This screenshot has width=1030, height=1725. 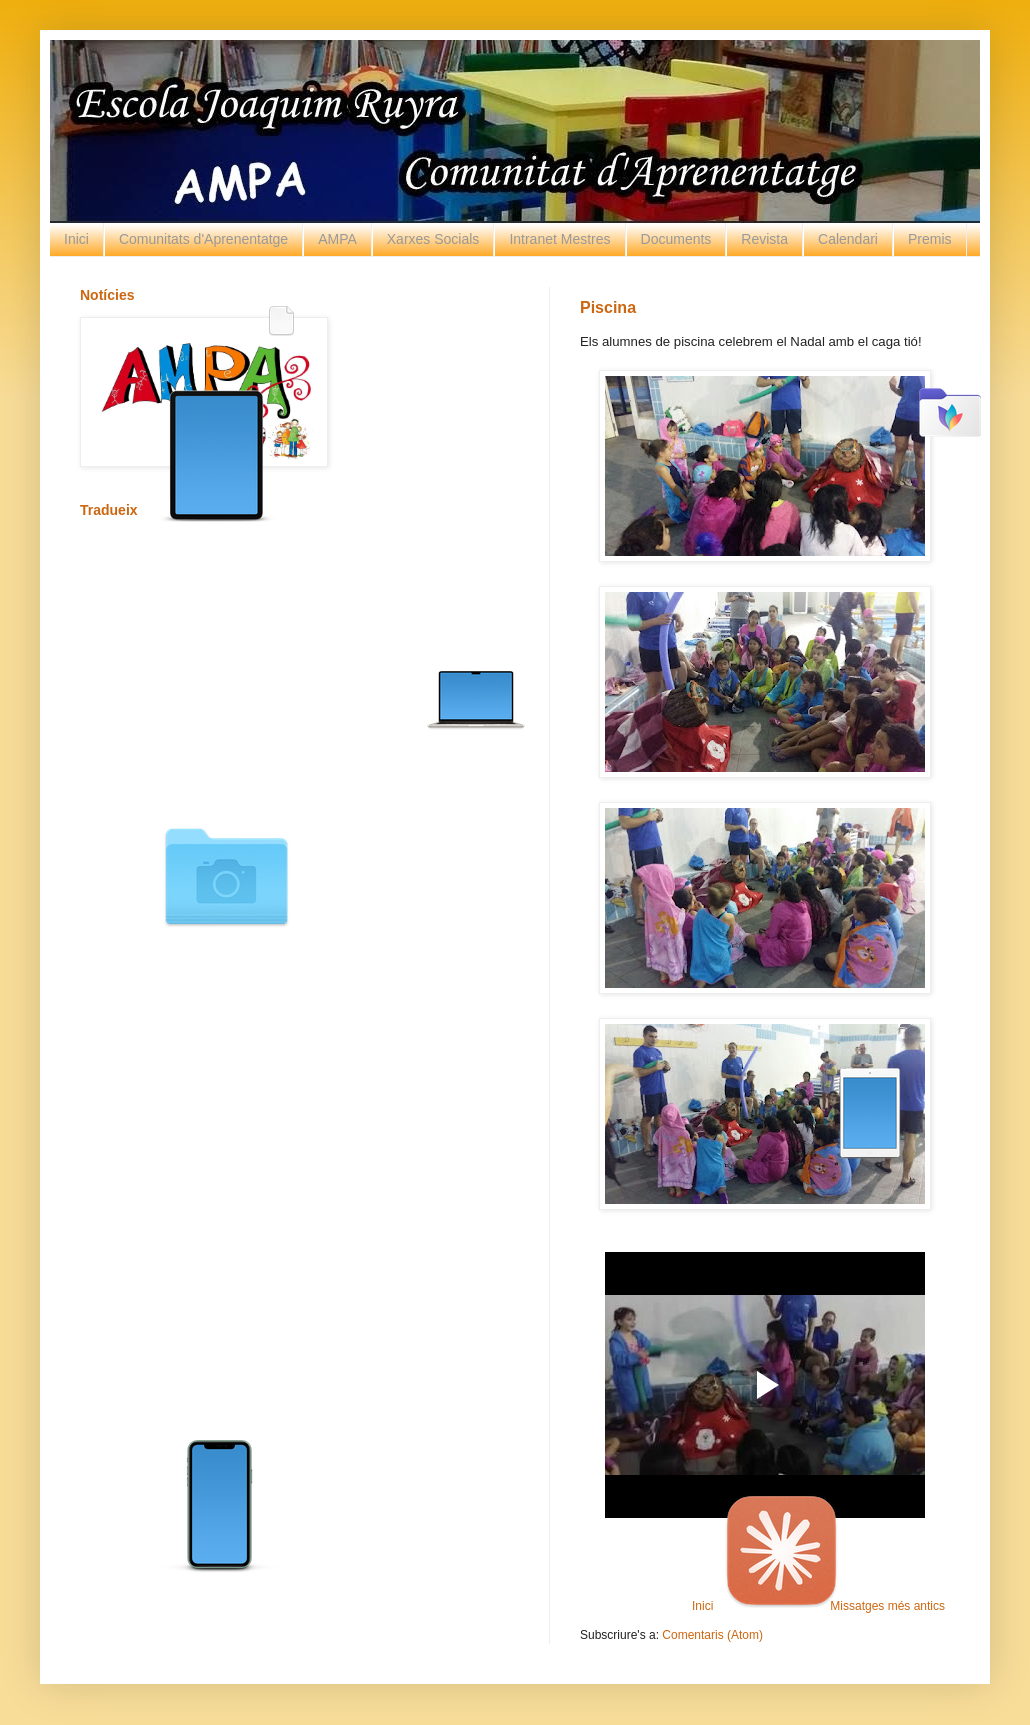 I want to click on indicates an empty or zero-byte file, so click(x=281, y=320).